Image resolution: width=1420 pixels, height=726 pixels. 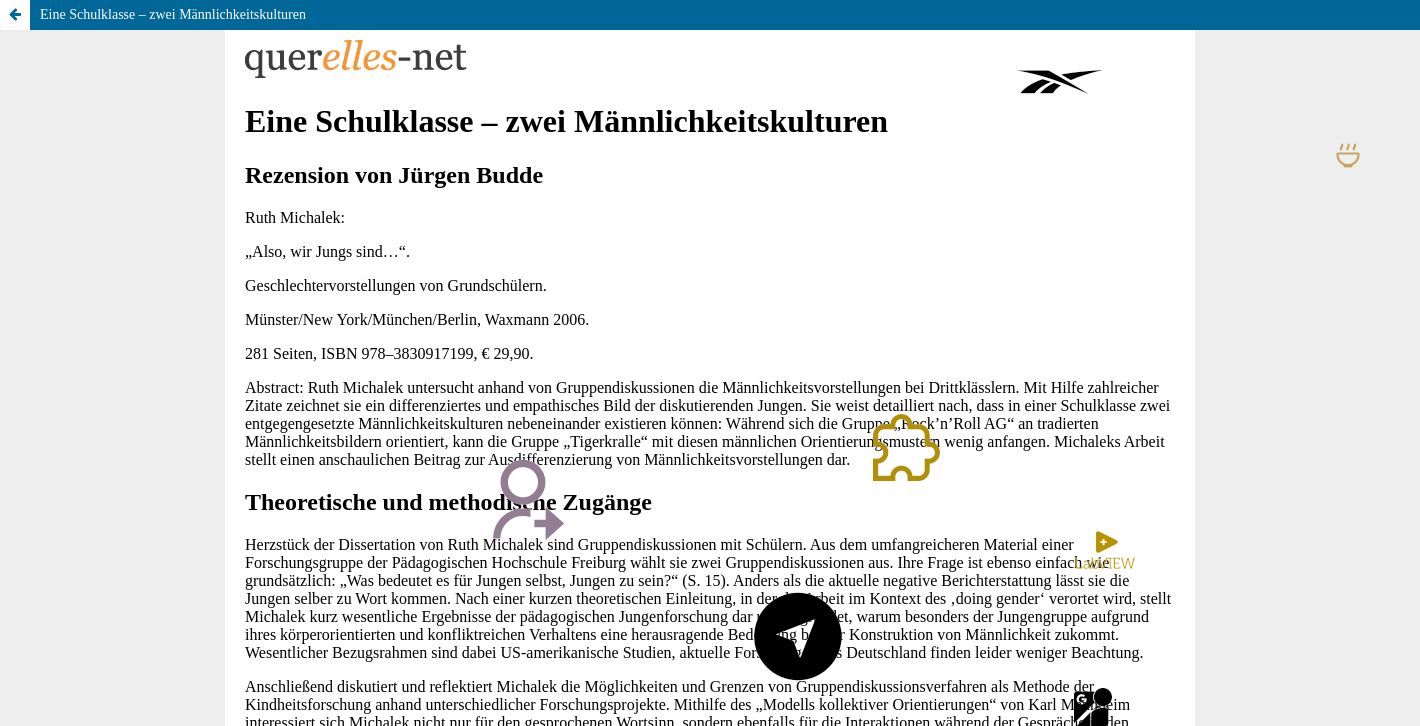 I want to click on open google street view, so click(x=1093, y=707).